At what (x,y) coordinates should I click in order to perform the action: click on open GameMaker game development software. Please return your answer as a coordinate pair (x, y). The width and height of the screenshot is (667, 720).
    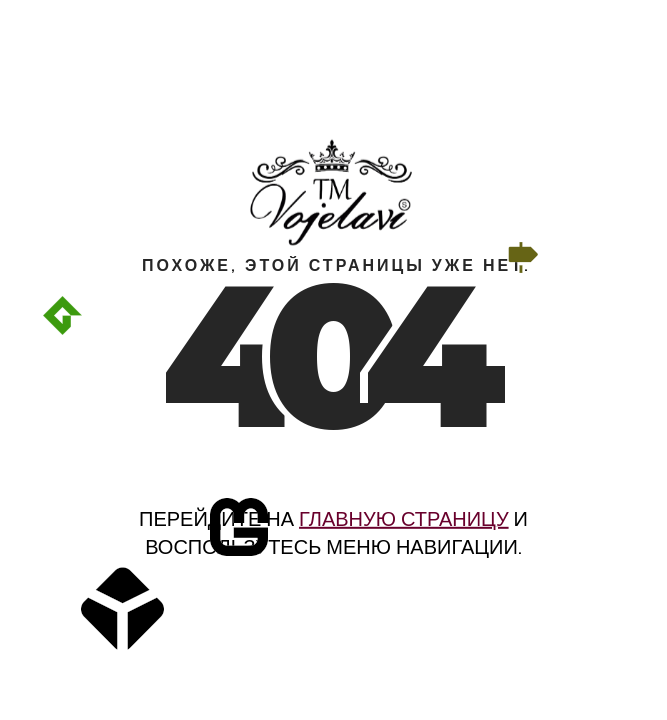
    Looking at the image, I should click on (62, 315).